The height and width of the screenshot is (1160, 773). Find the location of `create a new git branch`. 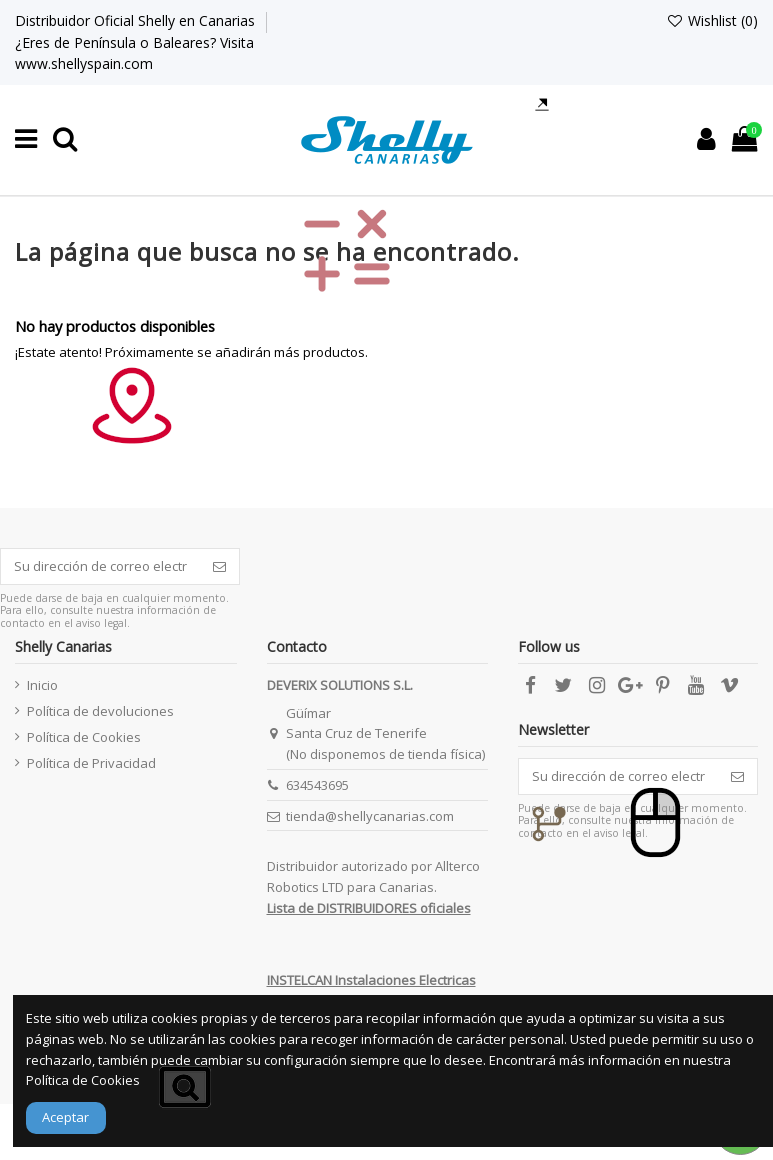

create a new git branch is located at coordinates (547, 824).